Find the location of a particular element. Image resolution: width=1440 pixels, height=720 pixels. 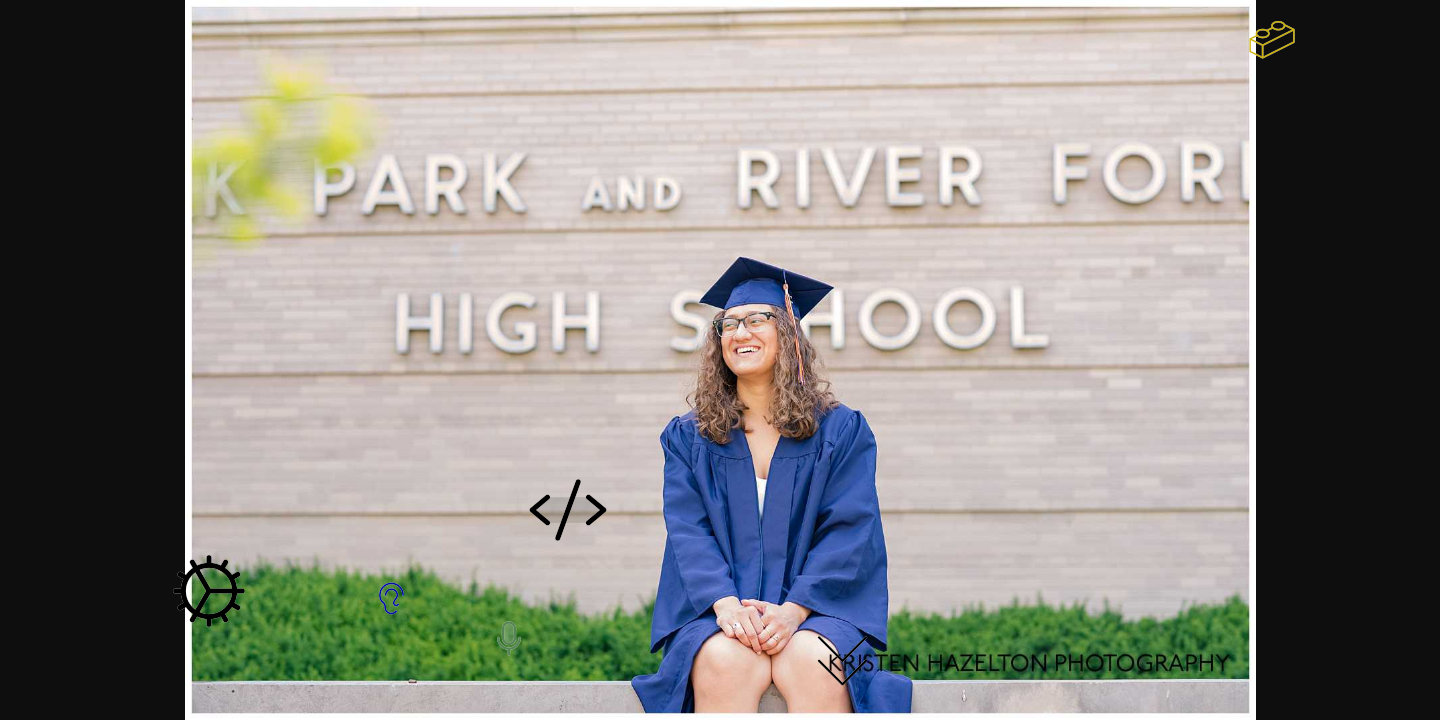

access settings or preferences is located at coordinates (209, 591).